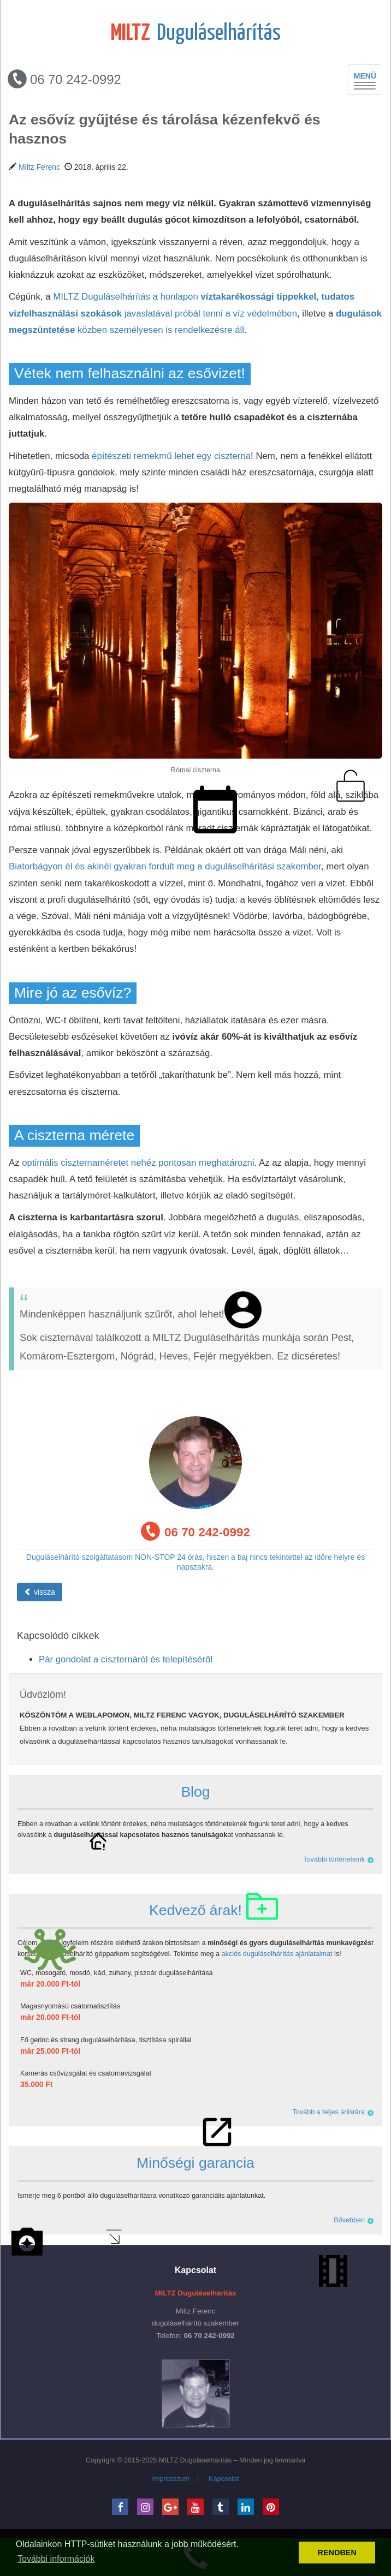 This screenshot has height=2576, width=391. I want to click on enhance or improve photo quality, so click(27, 2241).